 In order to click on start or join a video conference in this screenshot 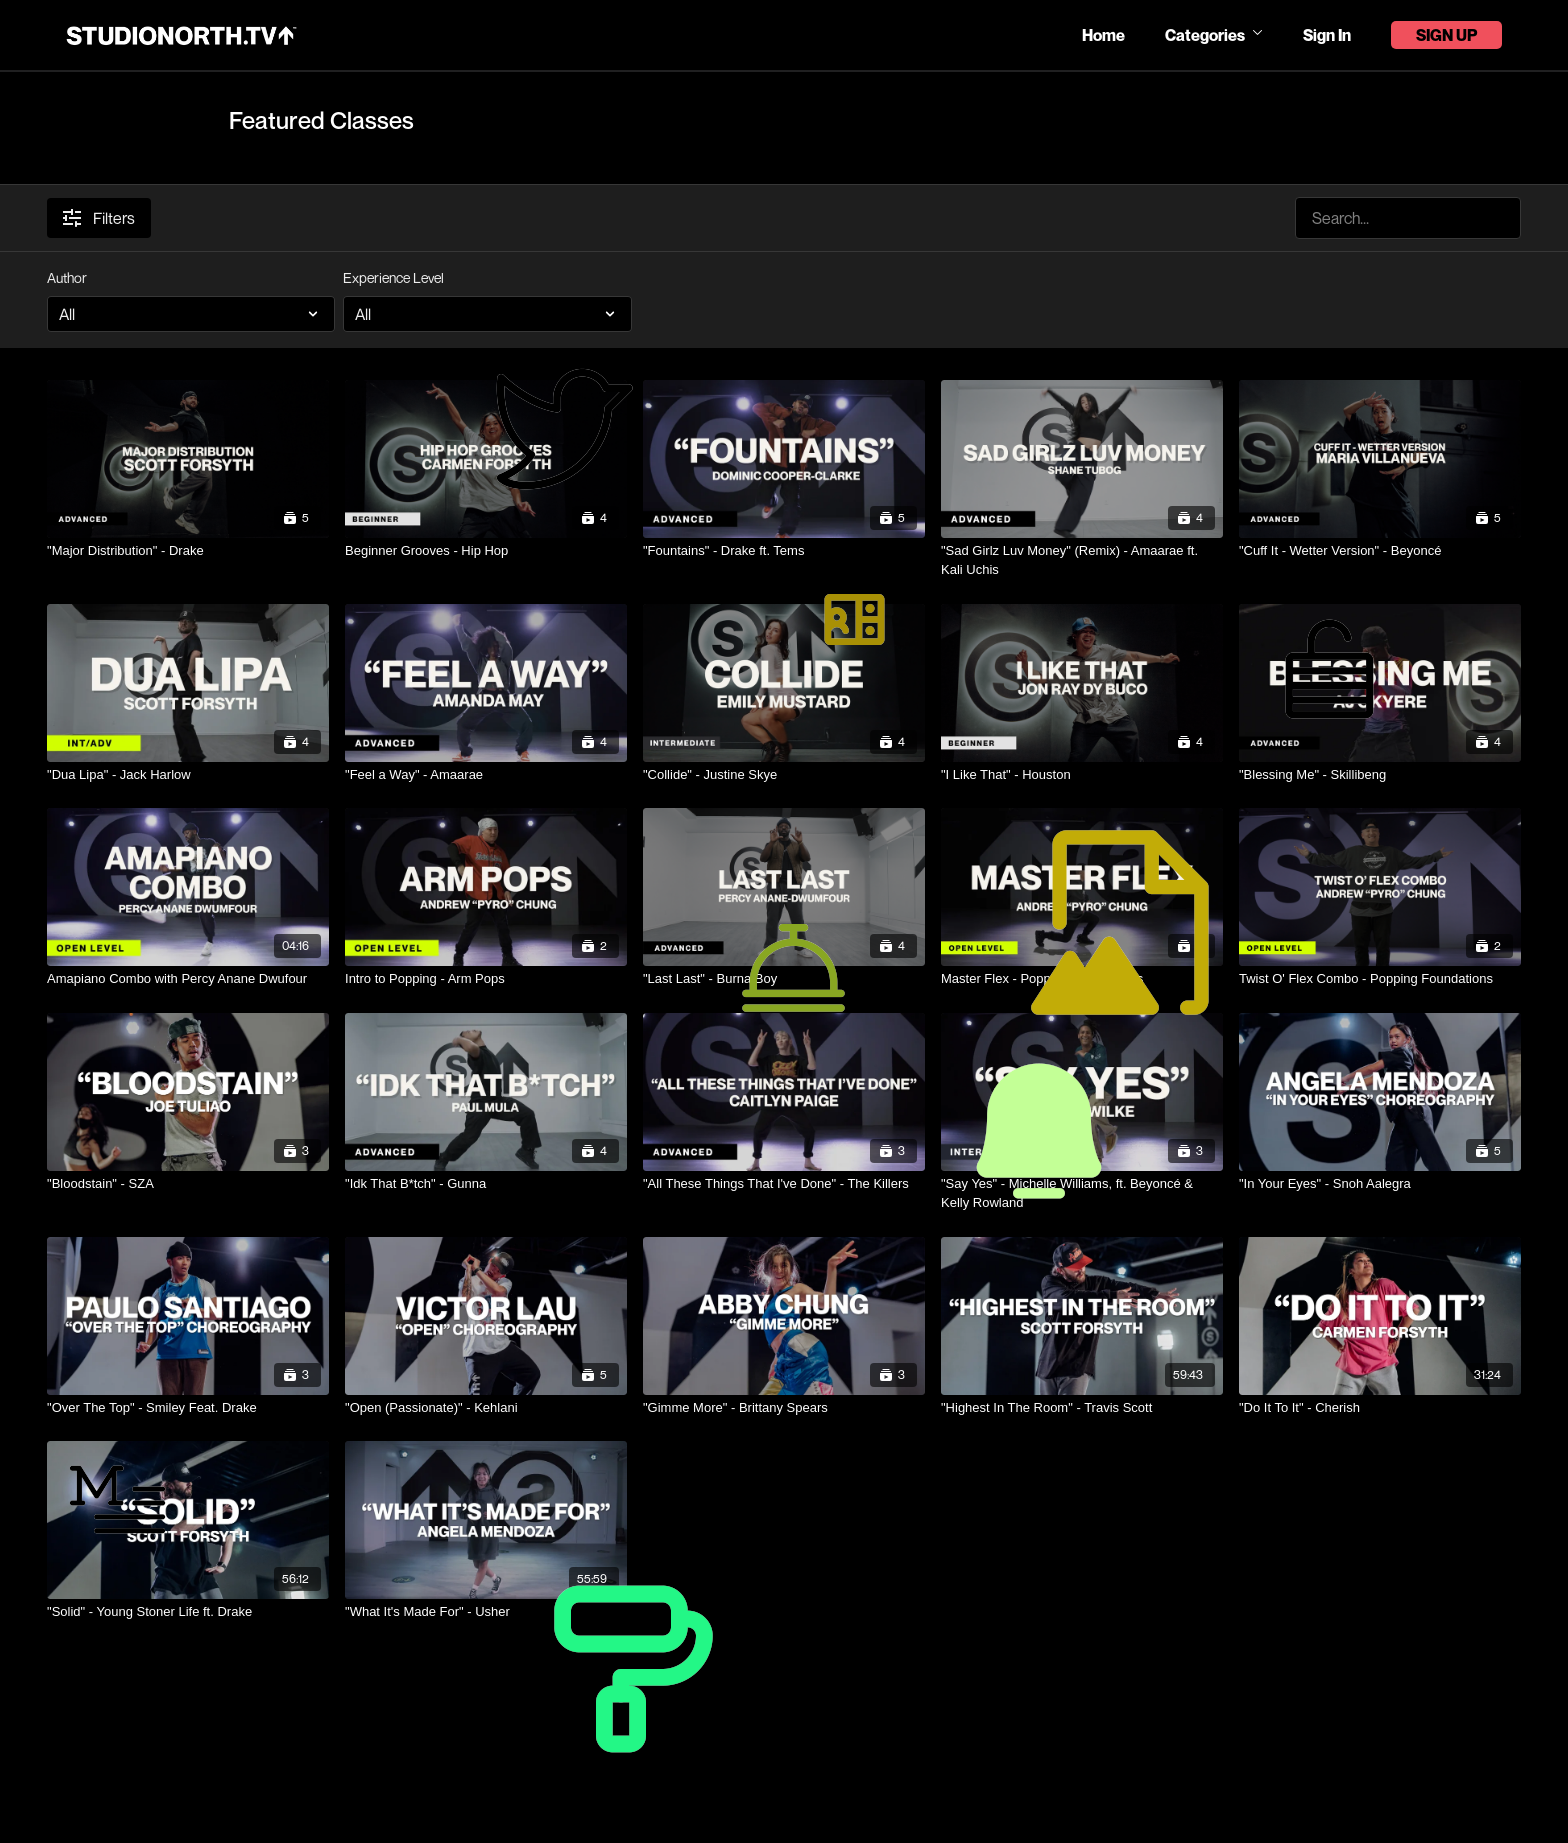, I will do `click(854, 619)`.